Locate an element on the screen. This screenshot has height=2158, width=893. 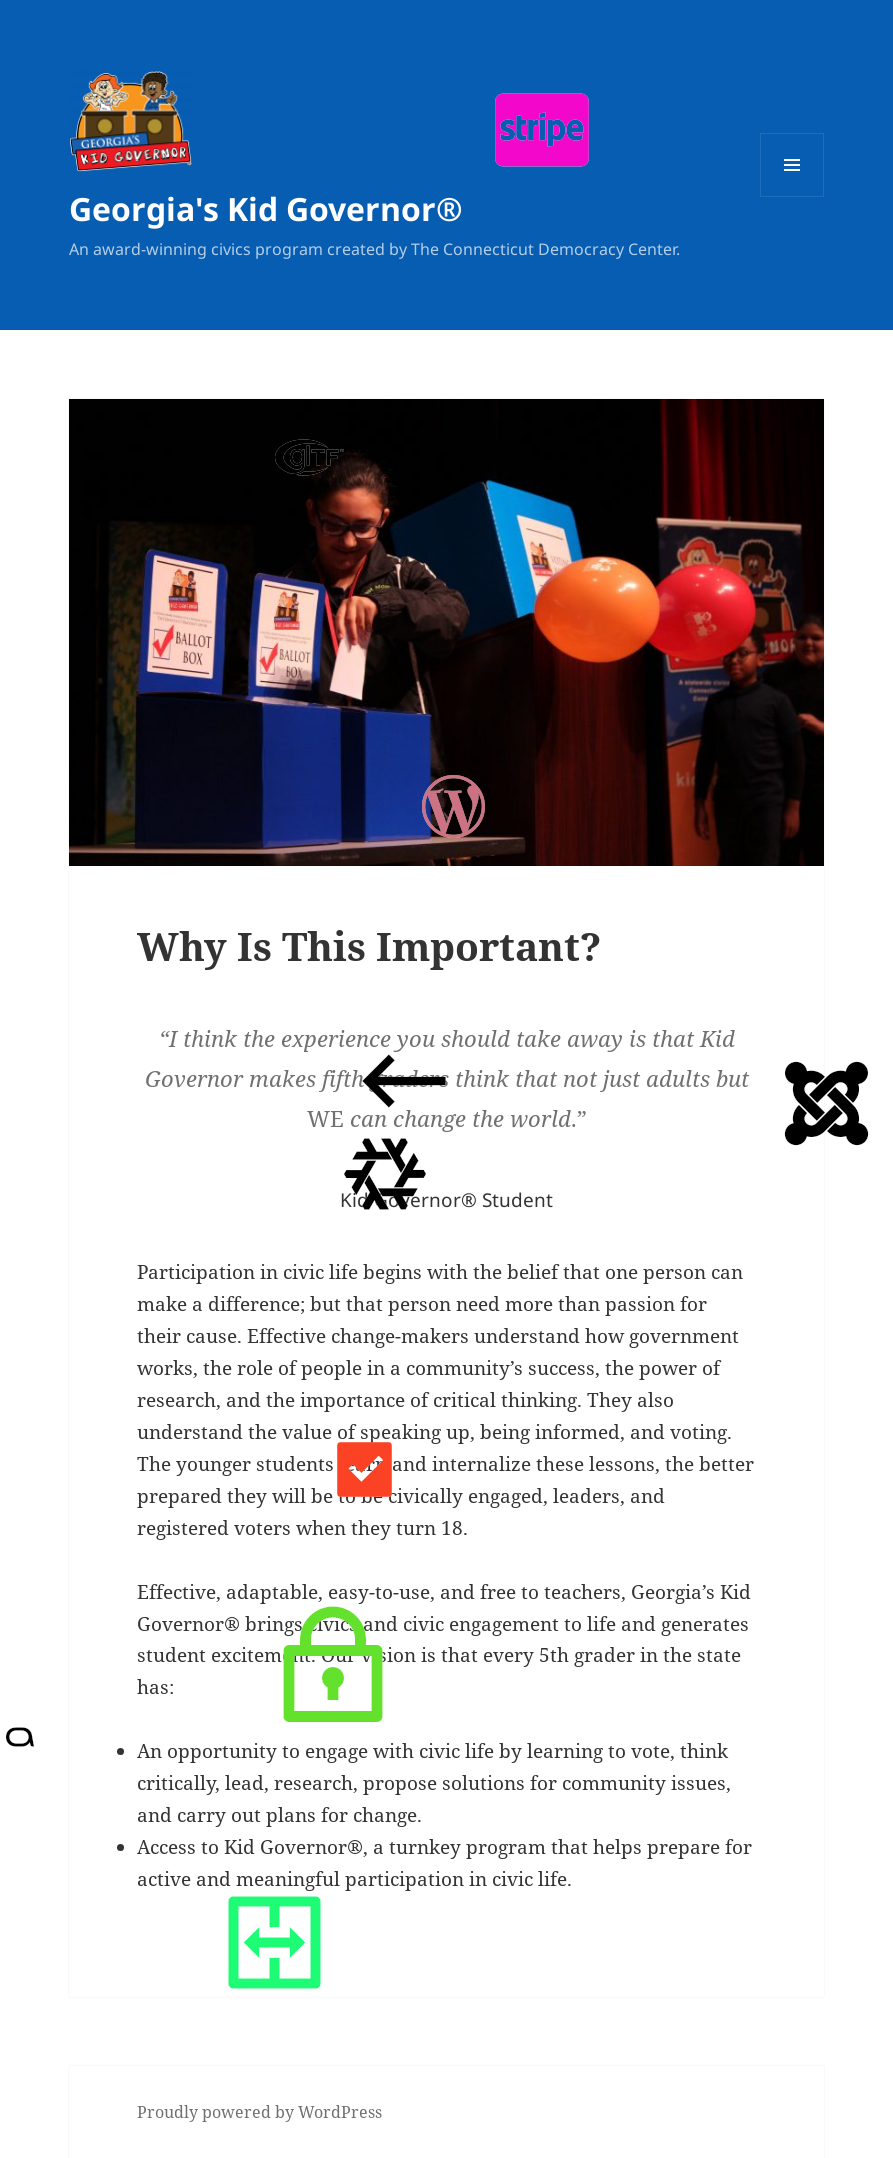
joomla content management system logo is located at coordinates (826, 1103).